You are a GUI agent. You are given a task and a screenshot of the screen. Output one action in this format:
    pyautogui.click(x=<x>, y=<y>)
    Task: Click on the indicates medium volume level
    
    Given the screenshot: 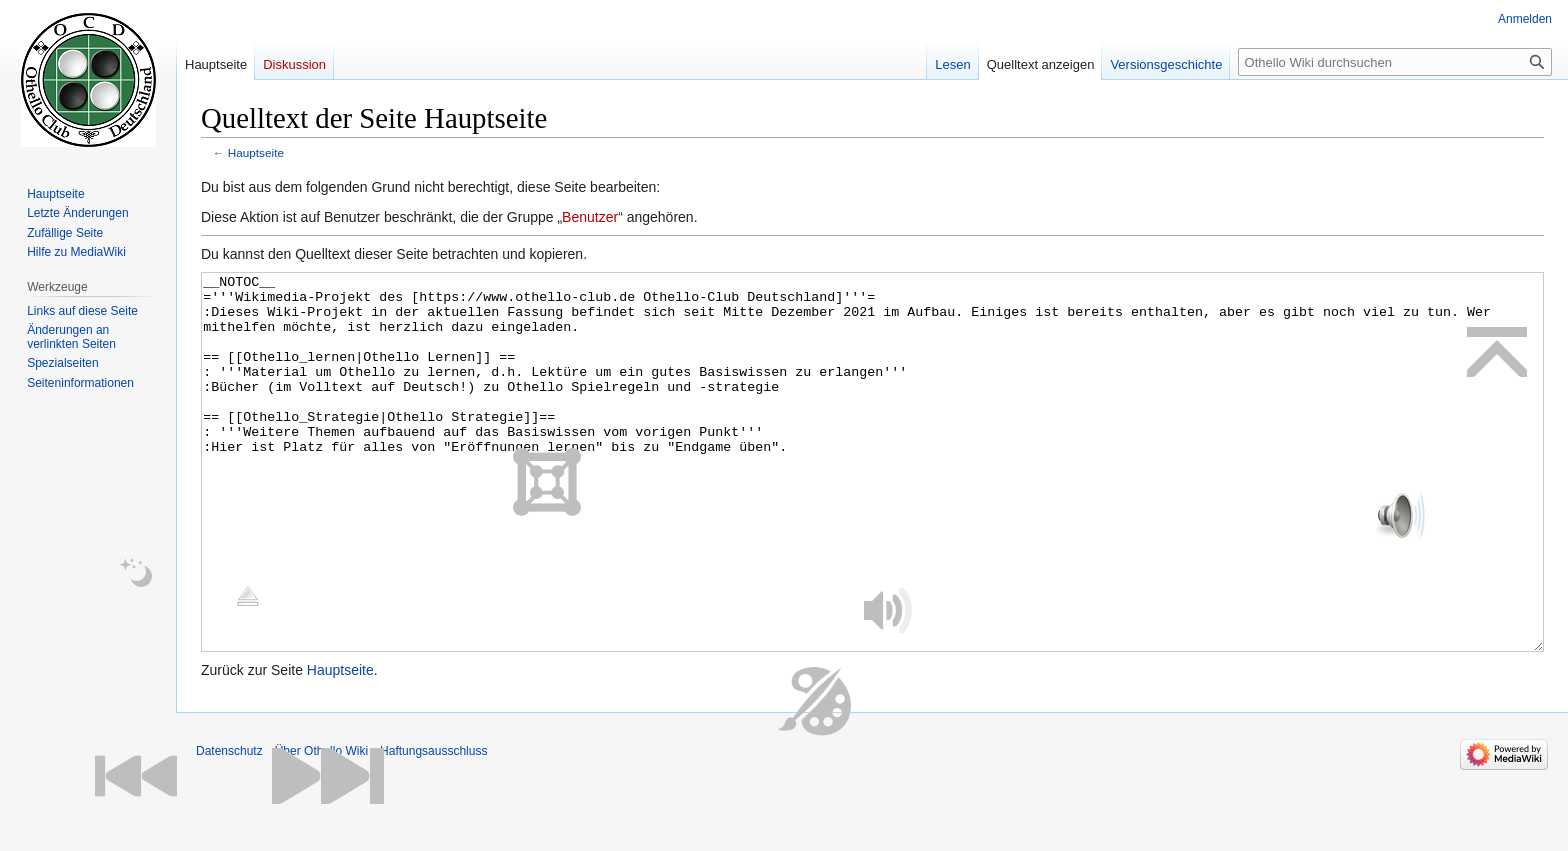 What is the action you would take?
    pyautogui.click(x=889, y=610)
    